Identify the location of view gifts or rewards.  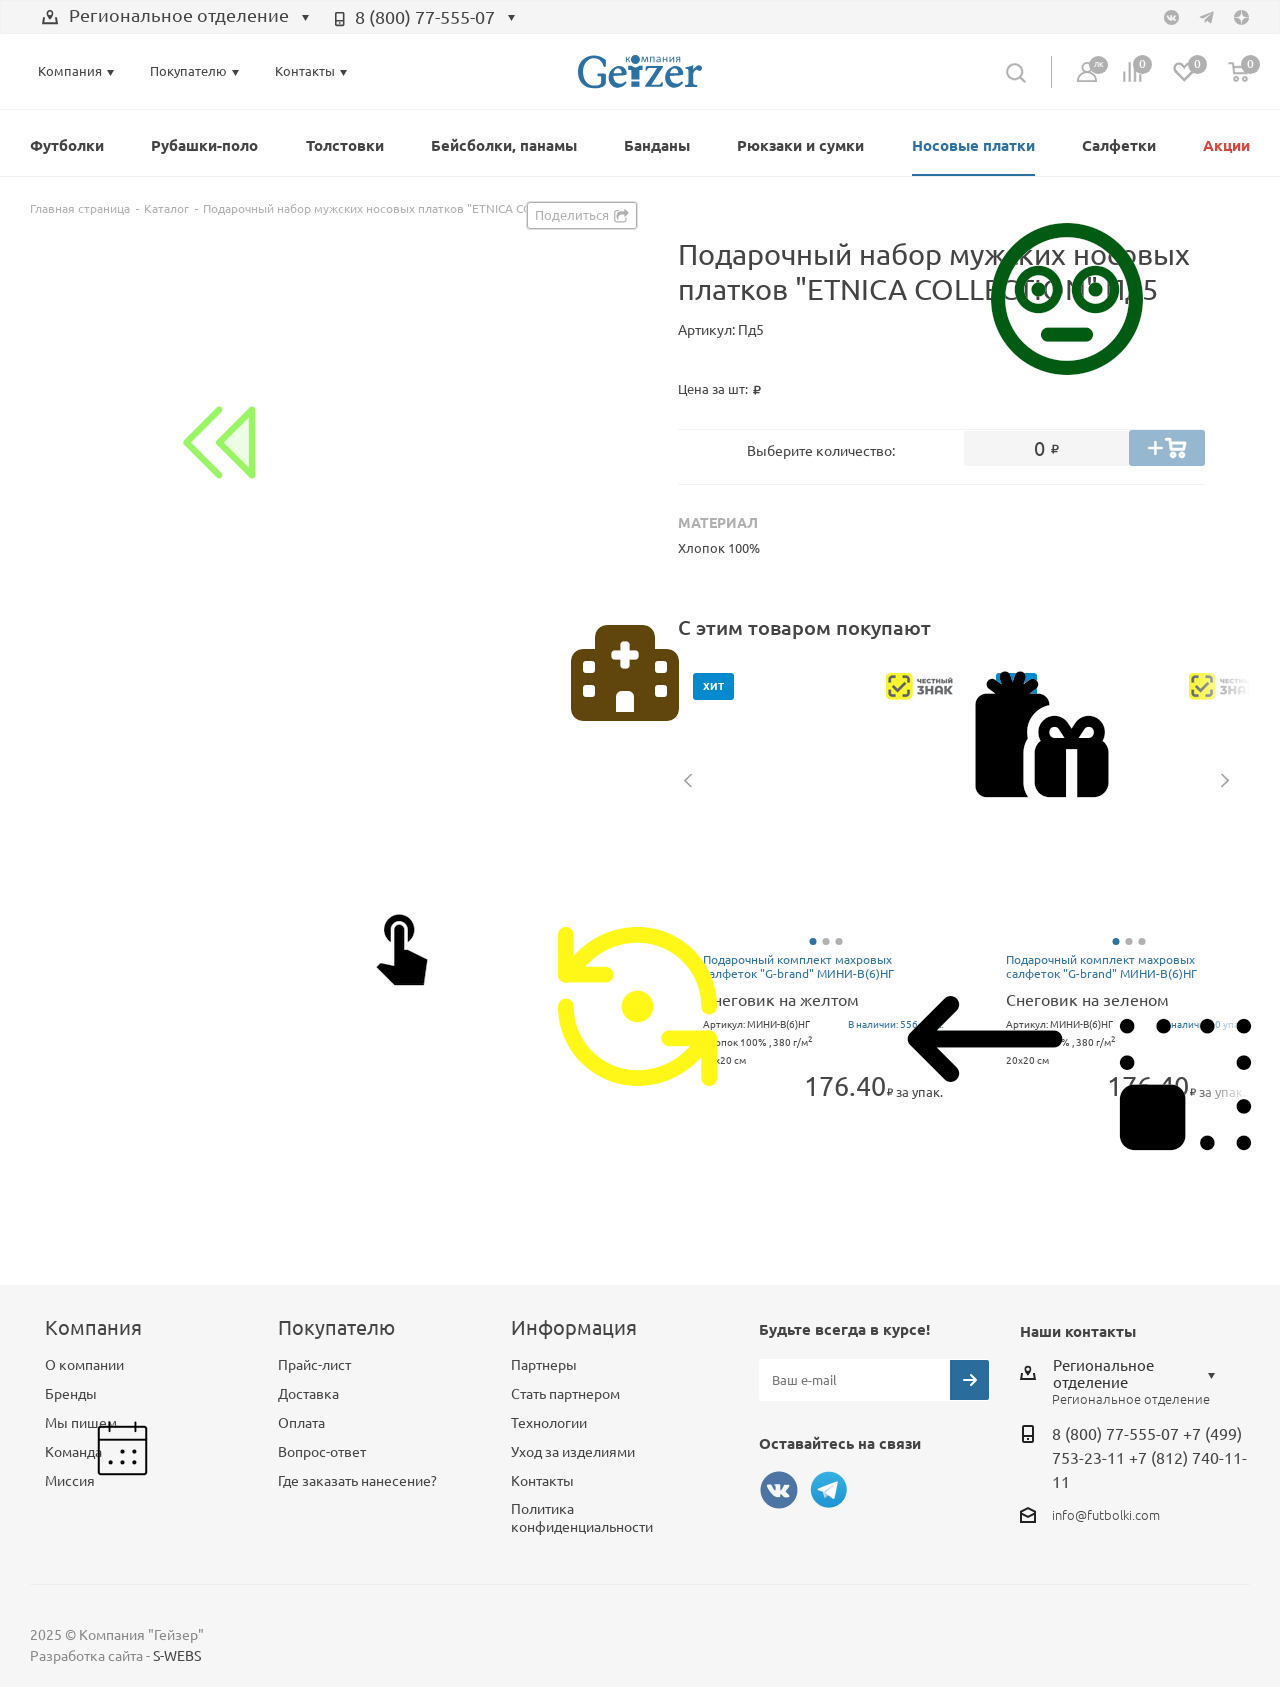
(1042, 738).